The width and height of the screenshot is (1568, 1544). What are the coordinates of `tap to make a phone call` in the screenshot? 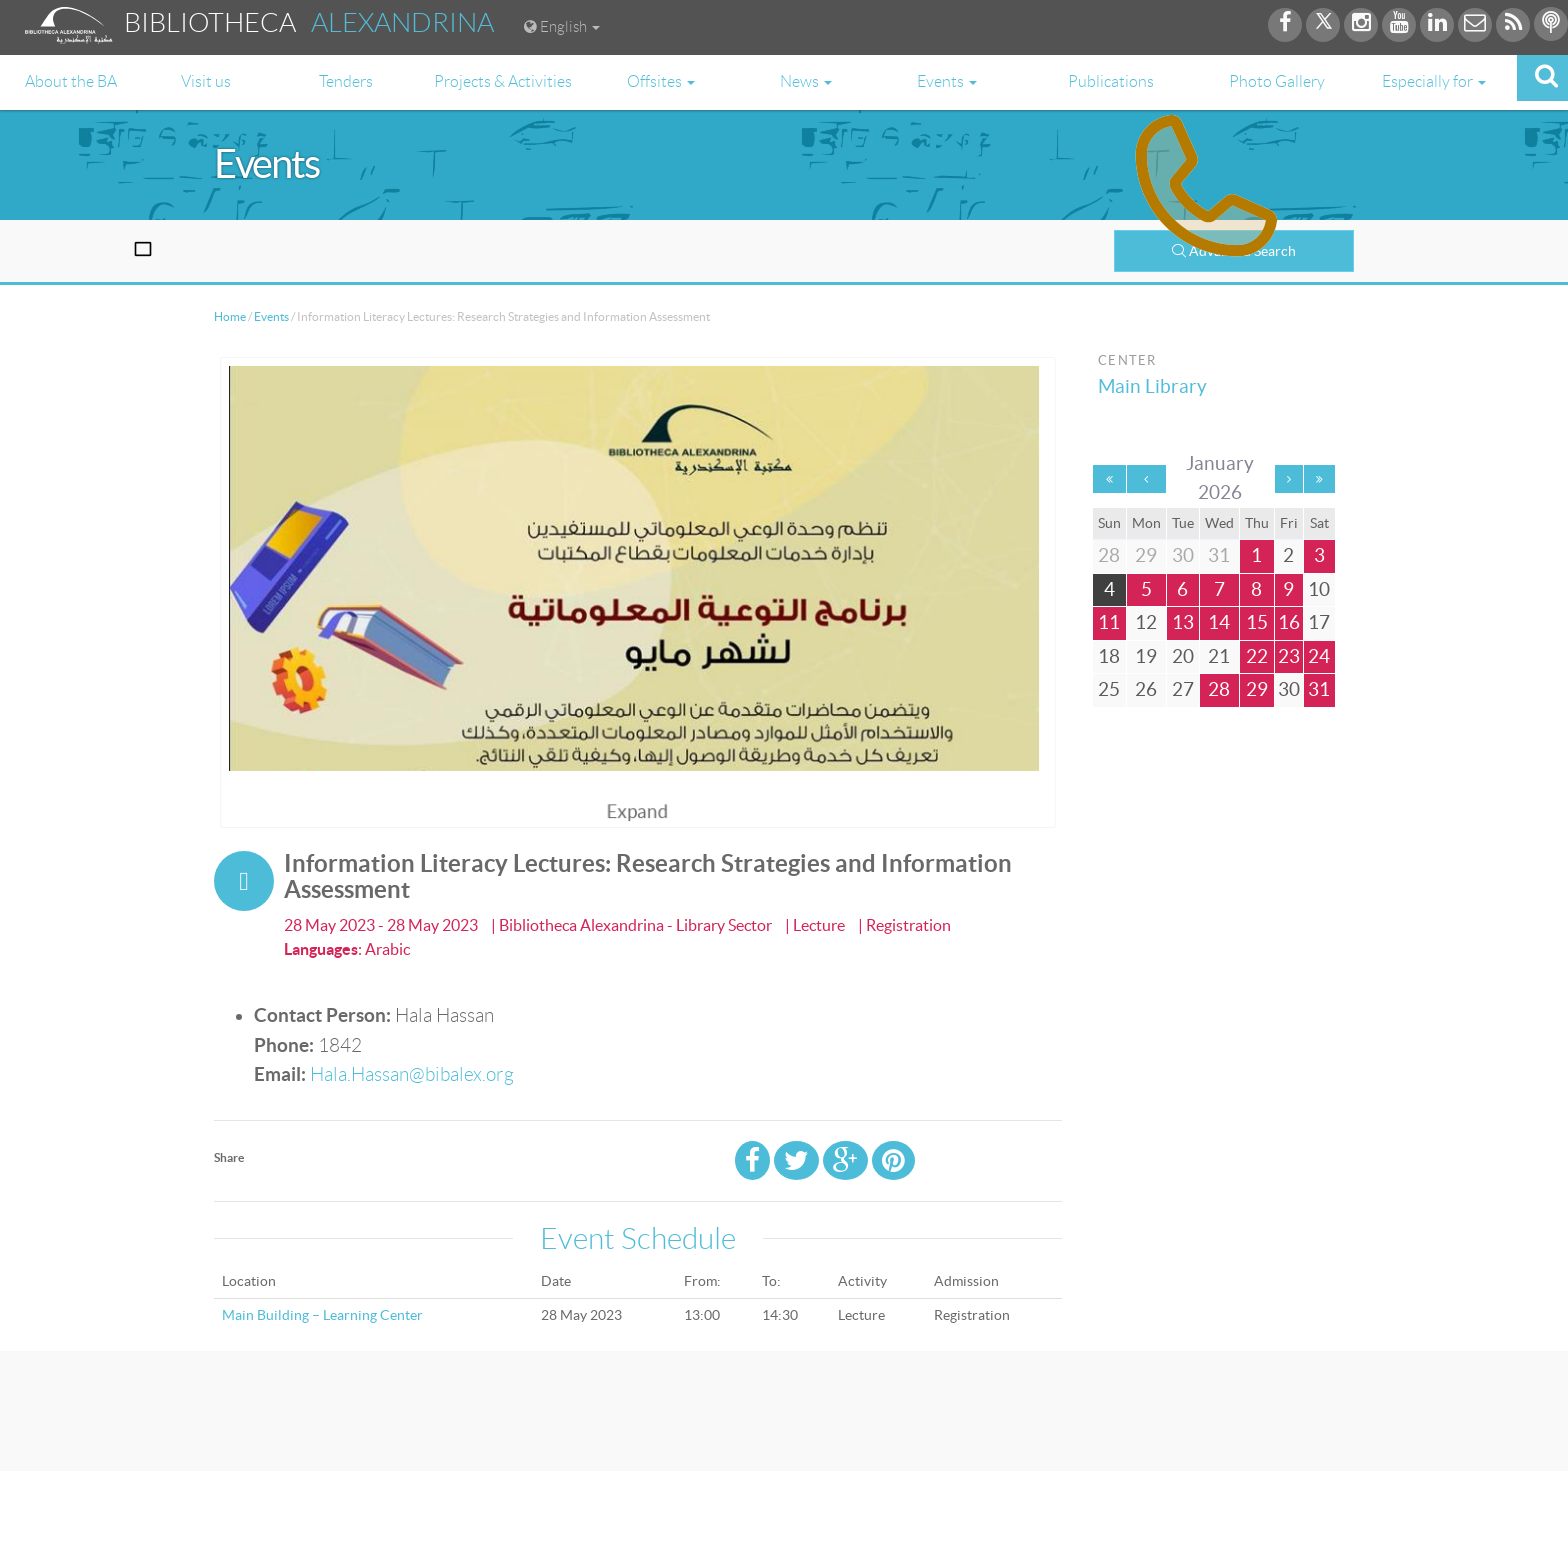 It's located at (1203, 188).